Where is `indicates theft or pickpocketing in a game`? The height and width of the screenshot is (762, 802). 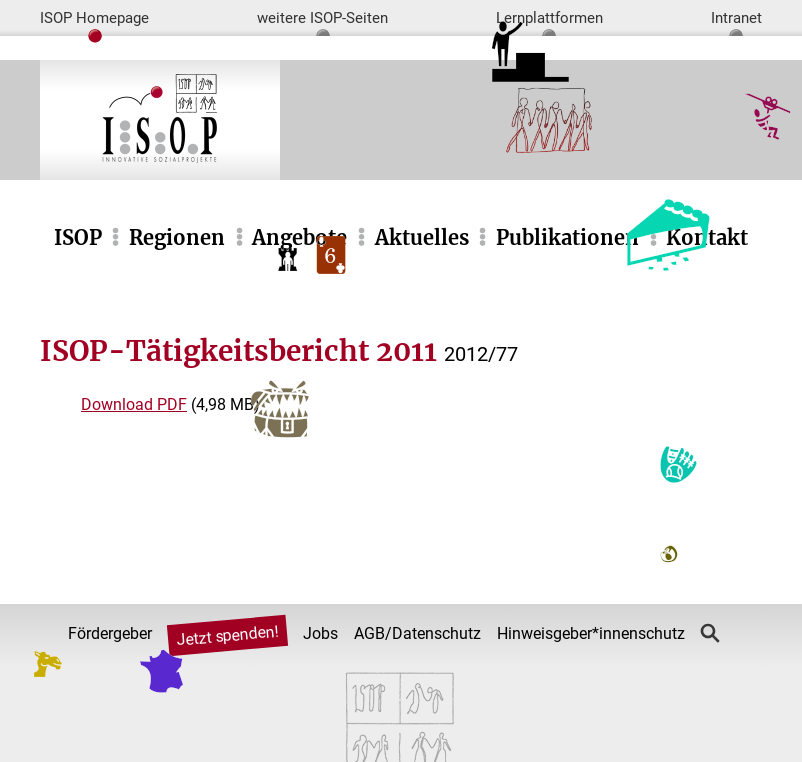
indicates theft or pickpocketing in a game is located at coordinates (669, 554).